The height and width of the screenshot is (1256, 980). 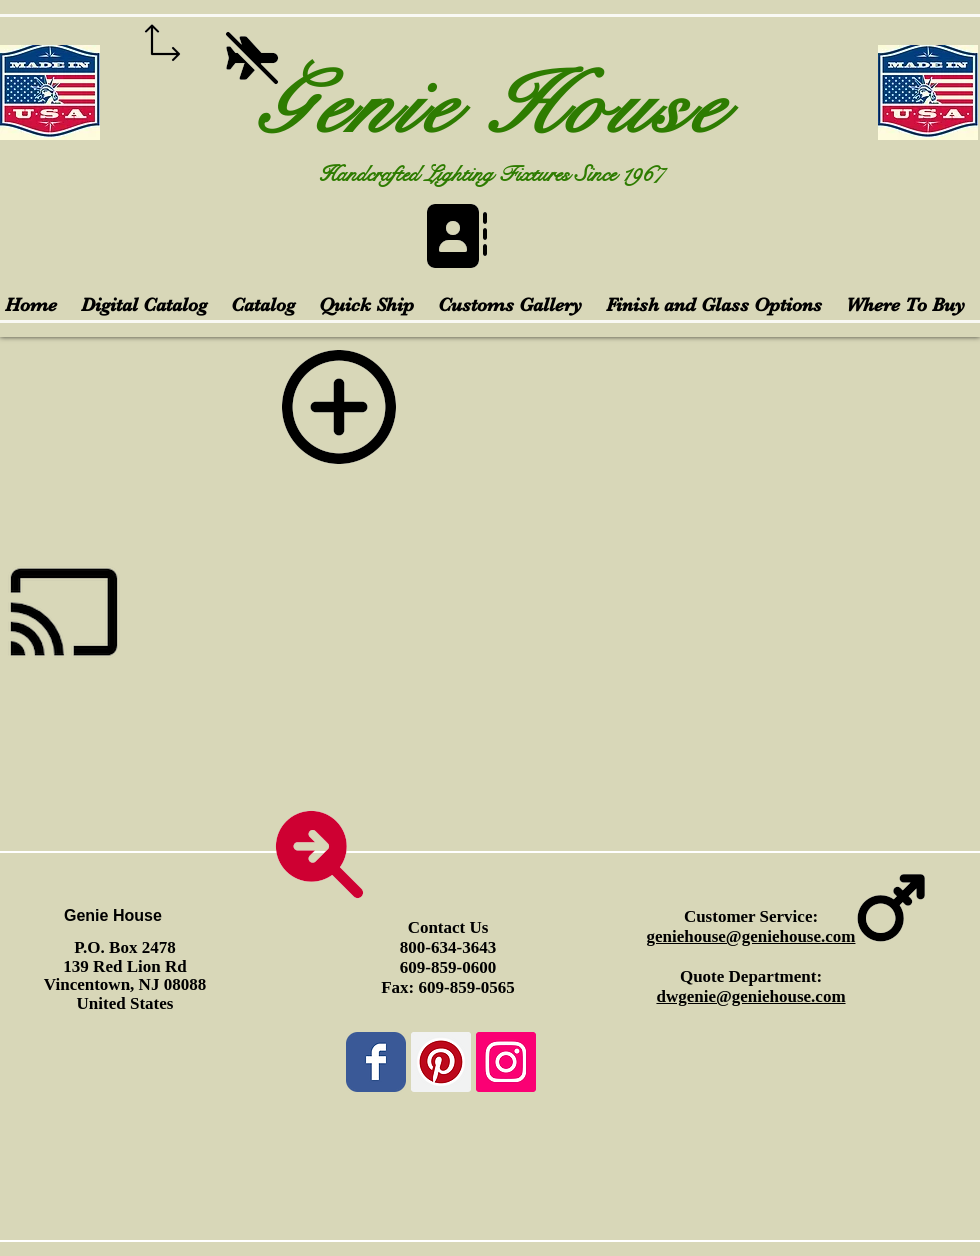 What do you see at coordinates (887, 912) in the screenshot?
I see `indicates male gender or sex option` at bounding box center [887, 912].